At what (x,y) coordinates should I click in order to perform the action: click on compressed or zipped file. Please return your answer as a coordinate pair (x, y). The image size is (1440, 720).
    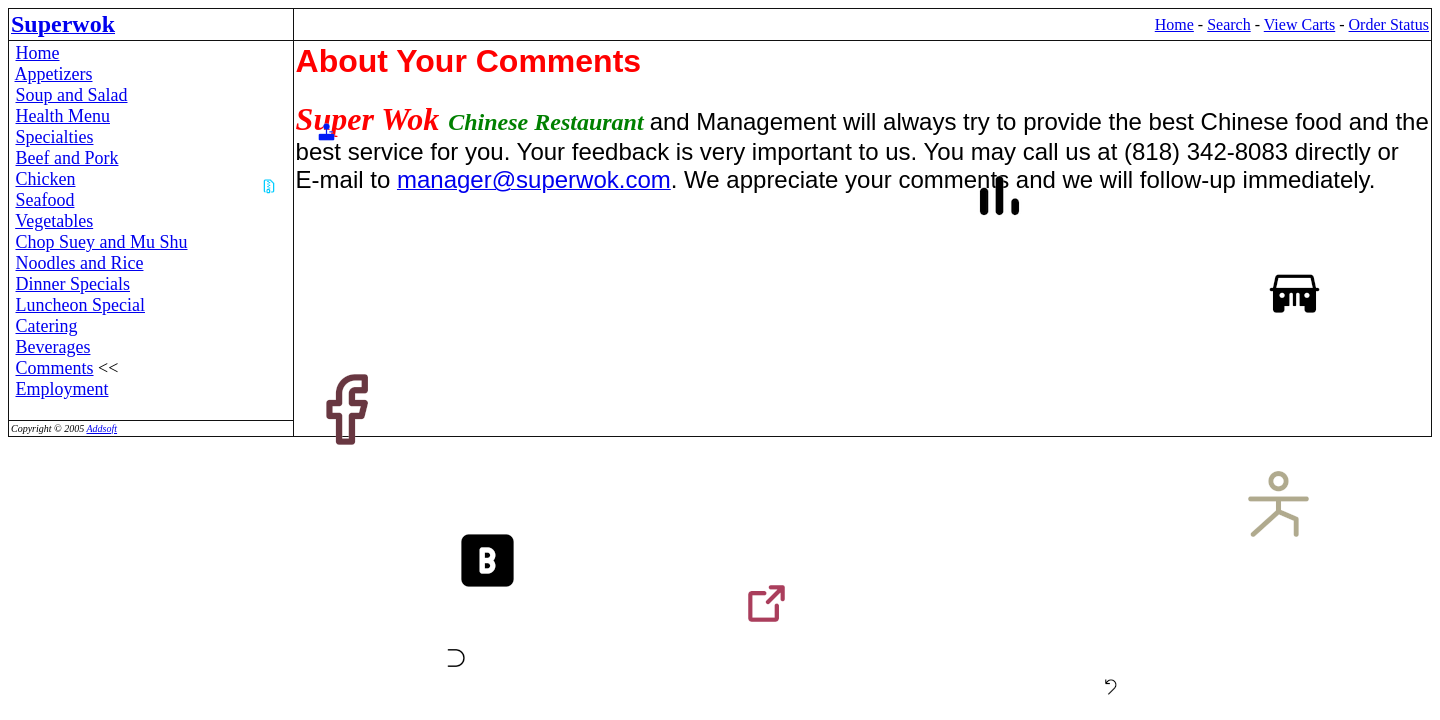
    Looking at the image, I should click on (269, 186).